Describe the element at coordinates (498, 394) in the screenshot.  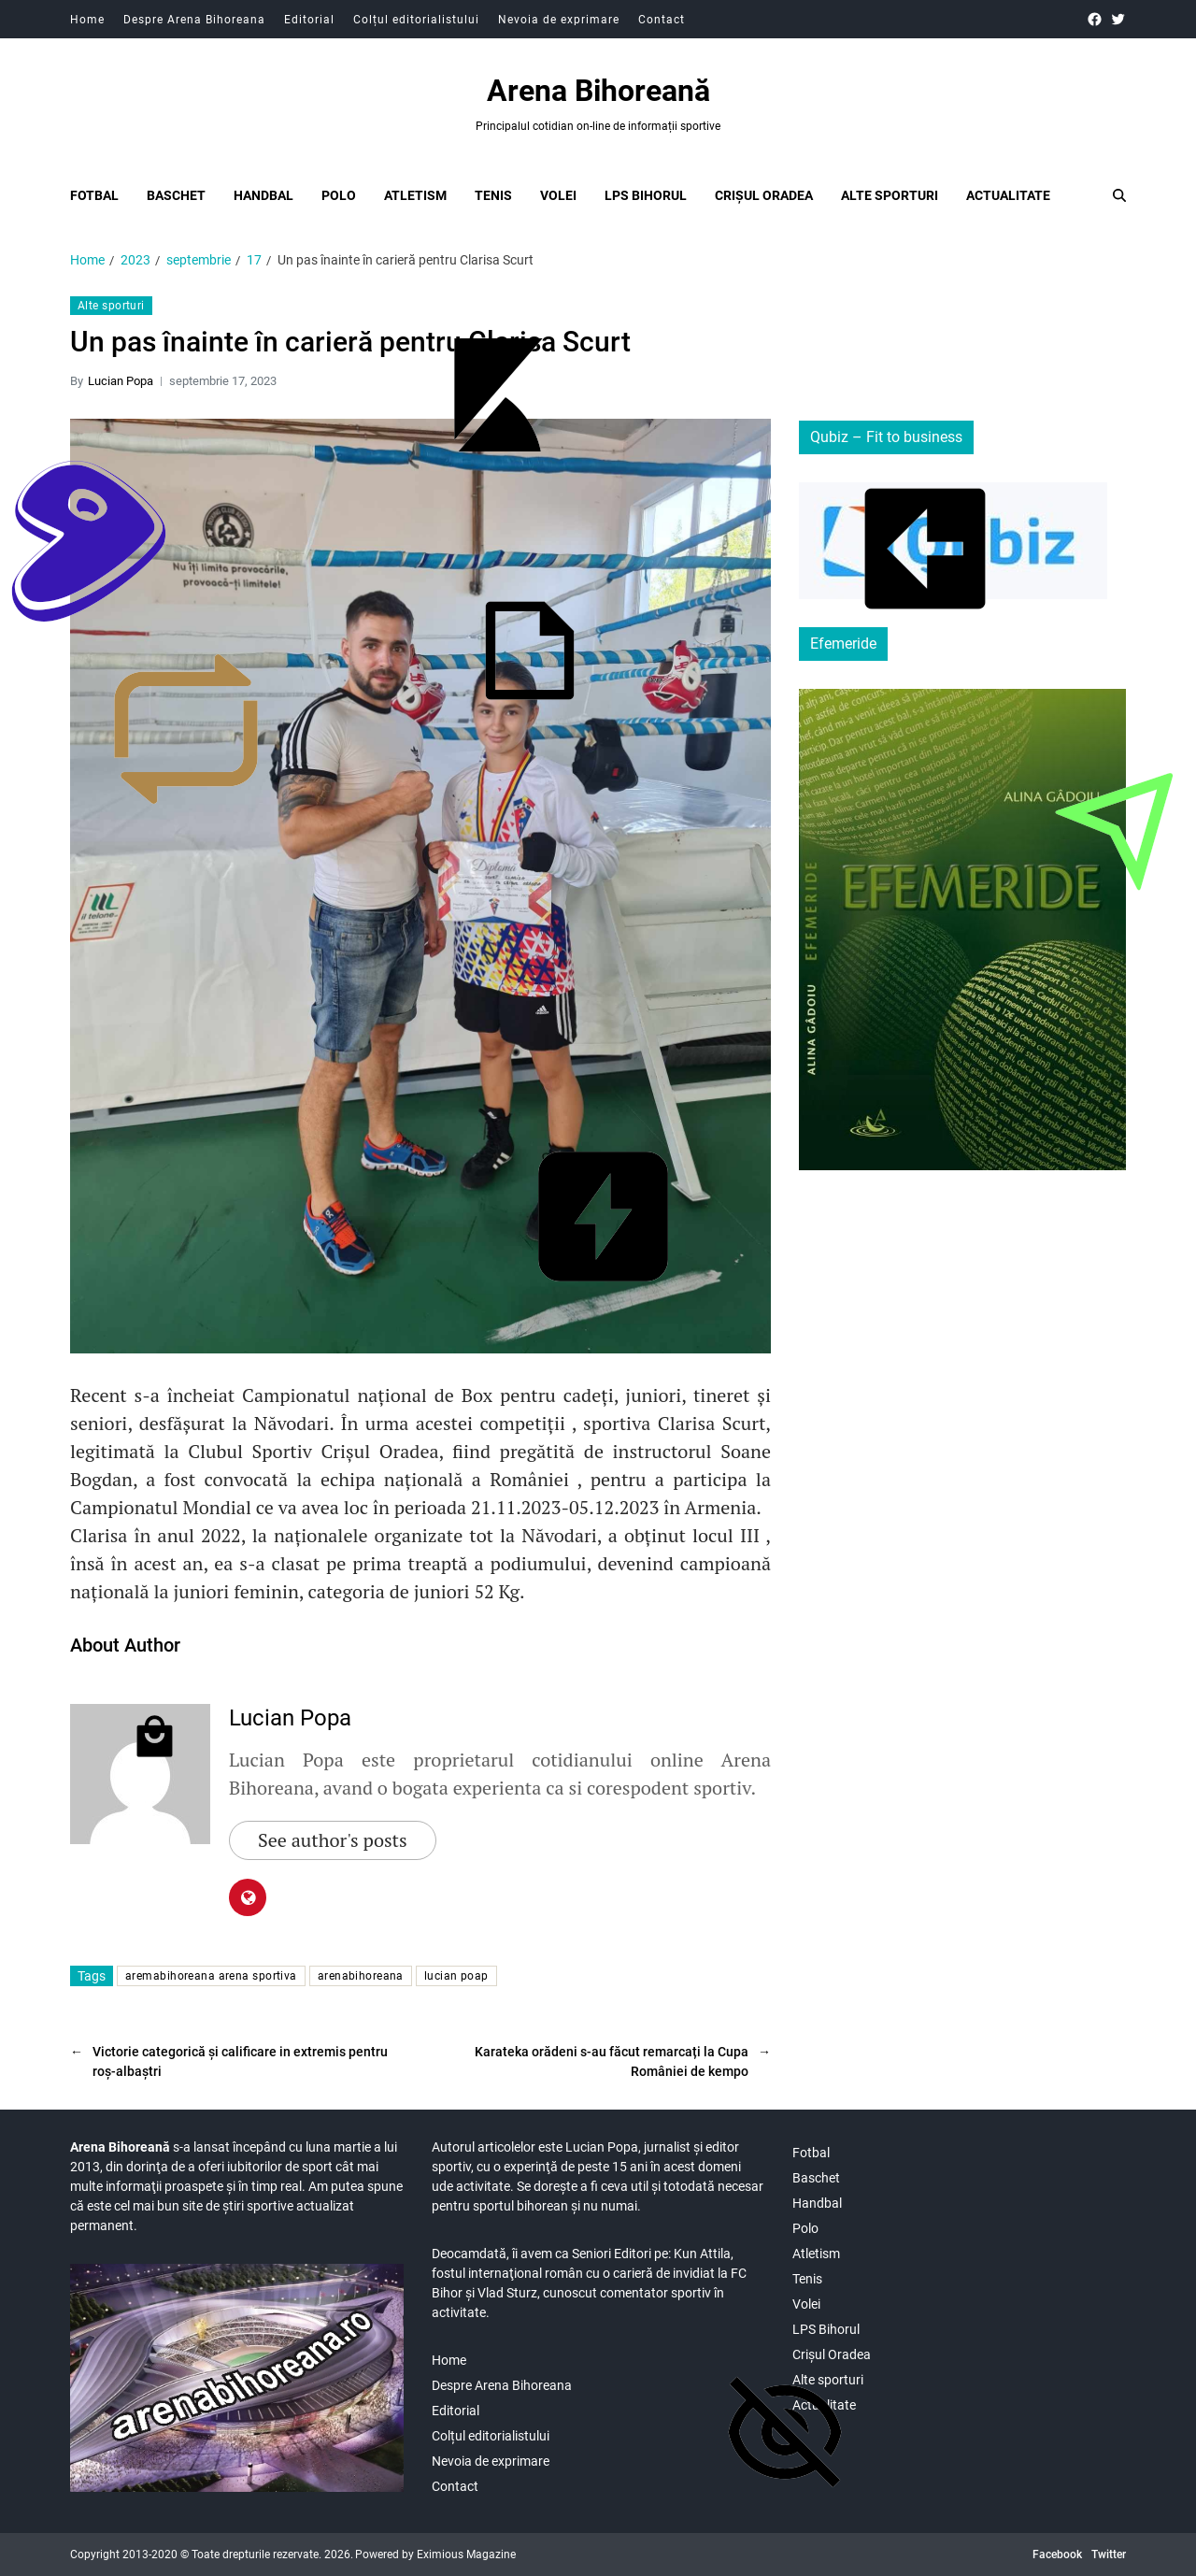
I see `open kibana dashboard` at that location.